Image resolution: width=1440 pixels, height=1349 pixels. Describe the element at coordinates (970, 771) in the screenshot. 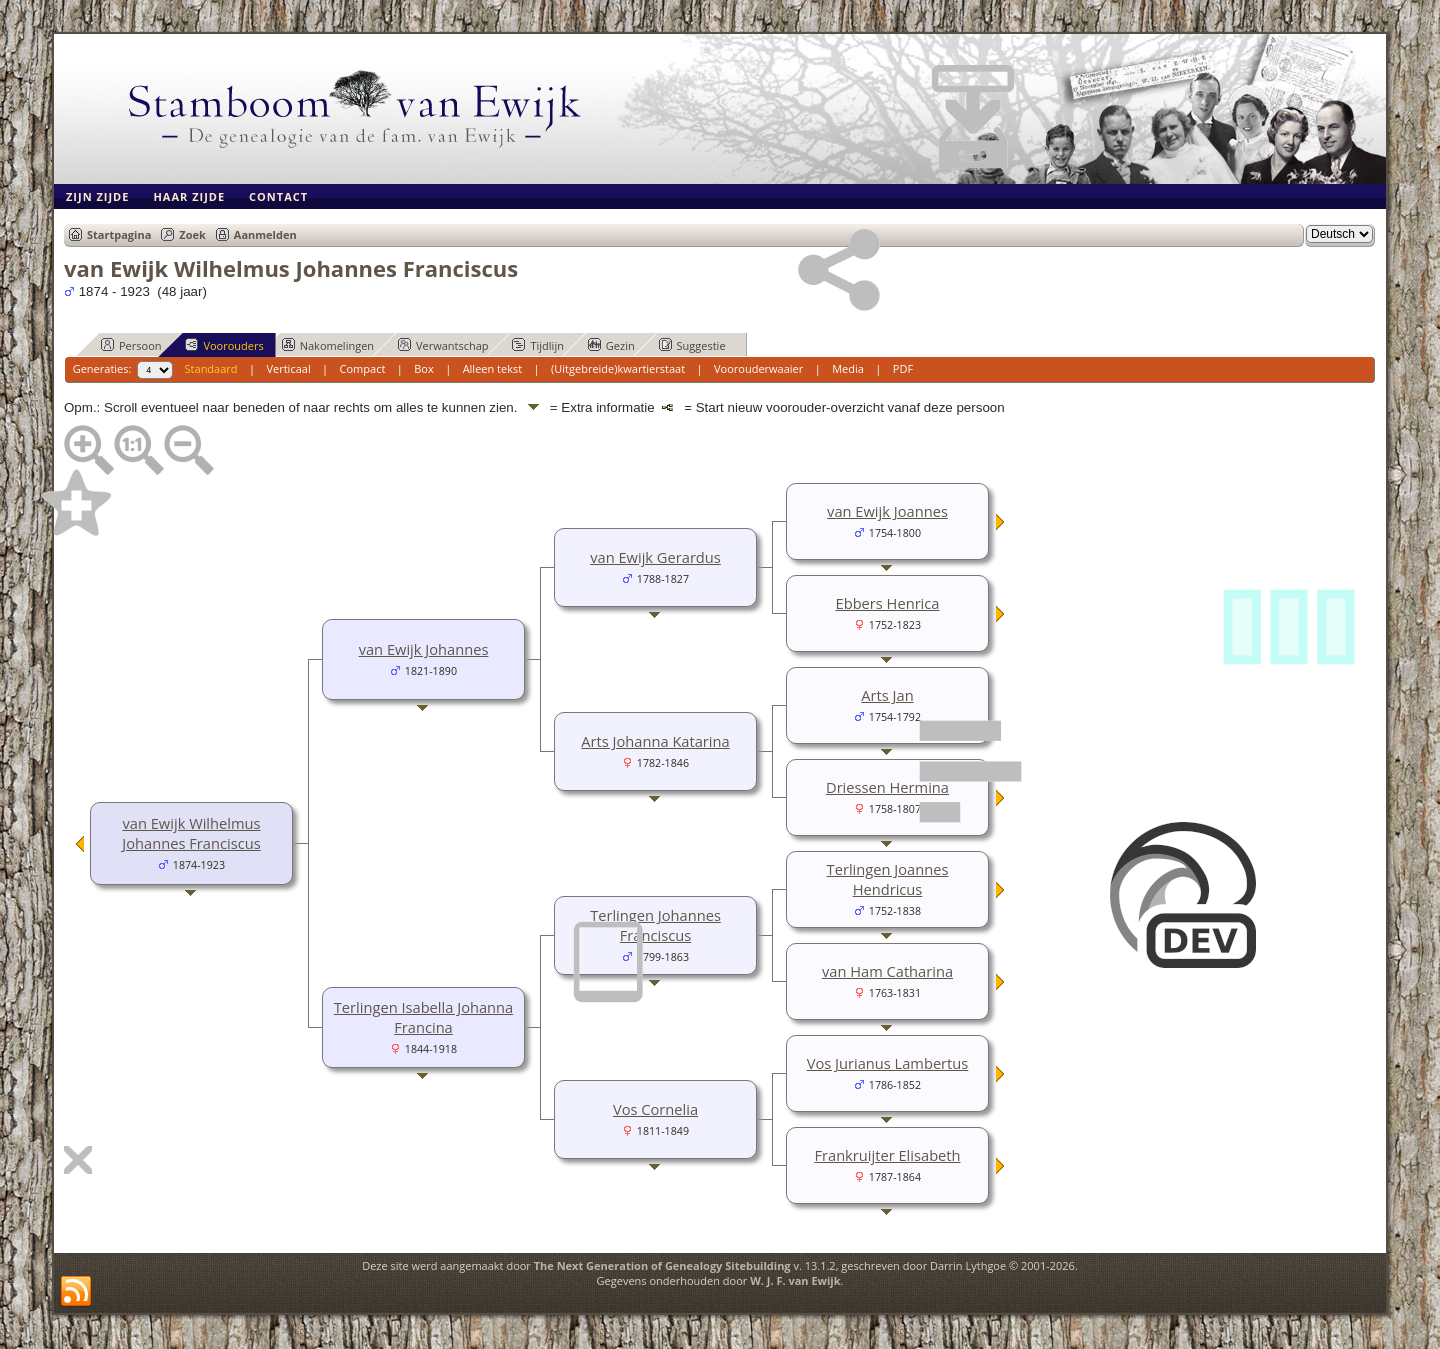

I see `align text to the left margin` at that location.